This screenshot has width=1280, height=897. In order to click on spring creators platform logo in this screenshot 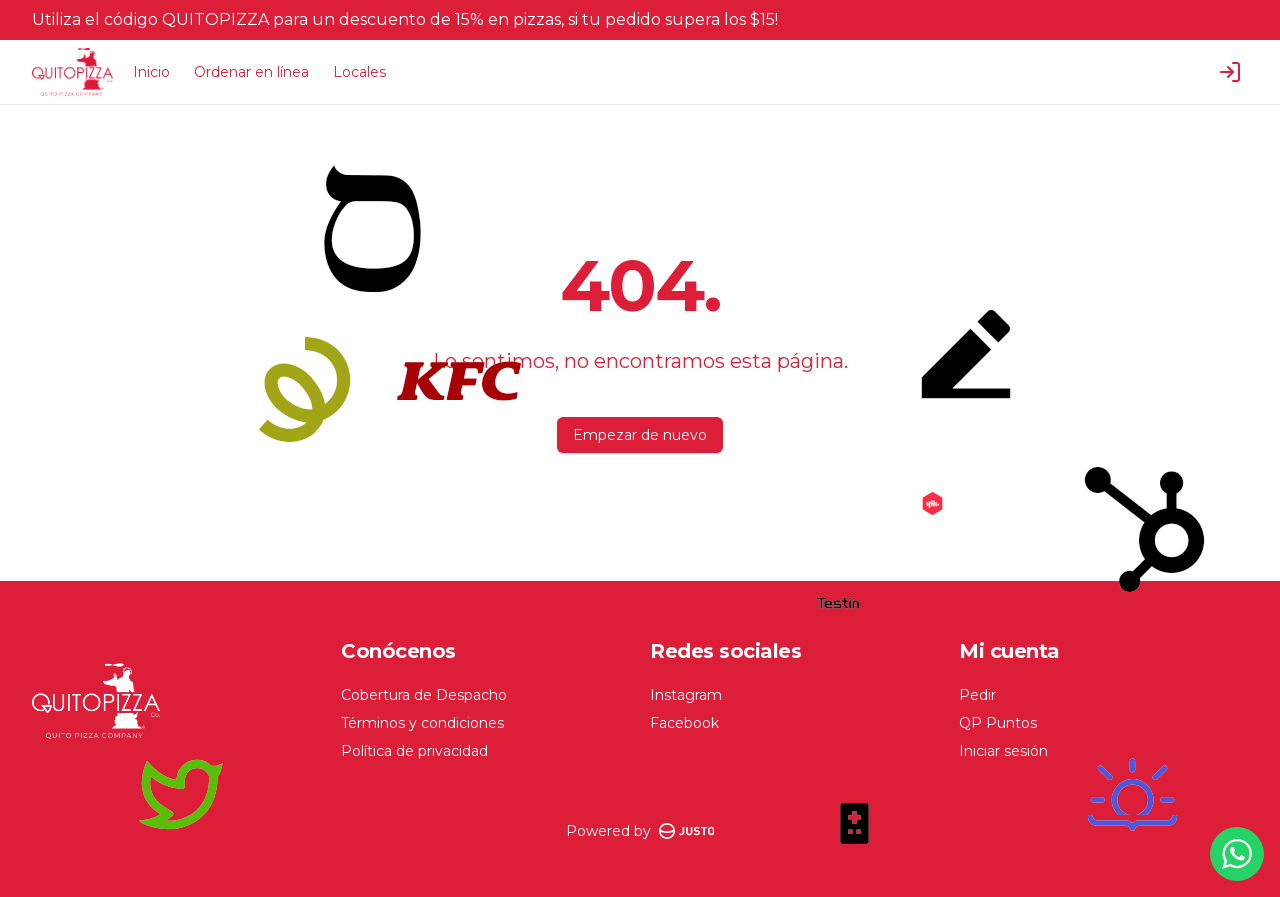, I will do `click(304, 389)`.